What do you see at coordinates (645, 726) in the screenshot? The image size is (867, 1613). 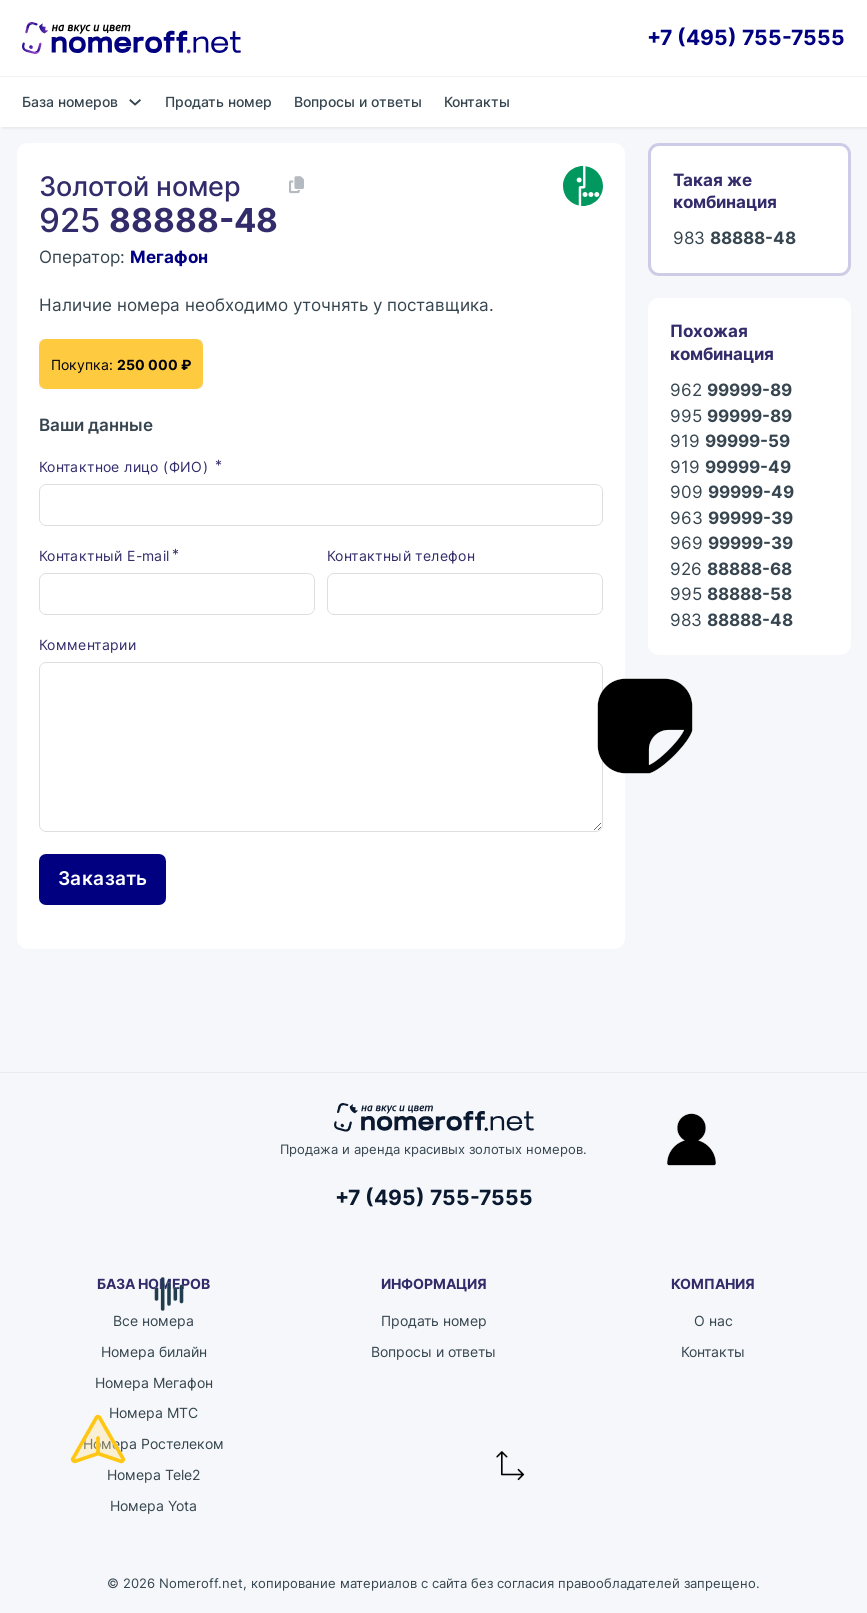 I see `add a sticker to your message` at bounding box center [645, 726].